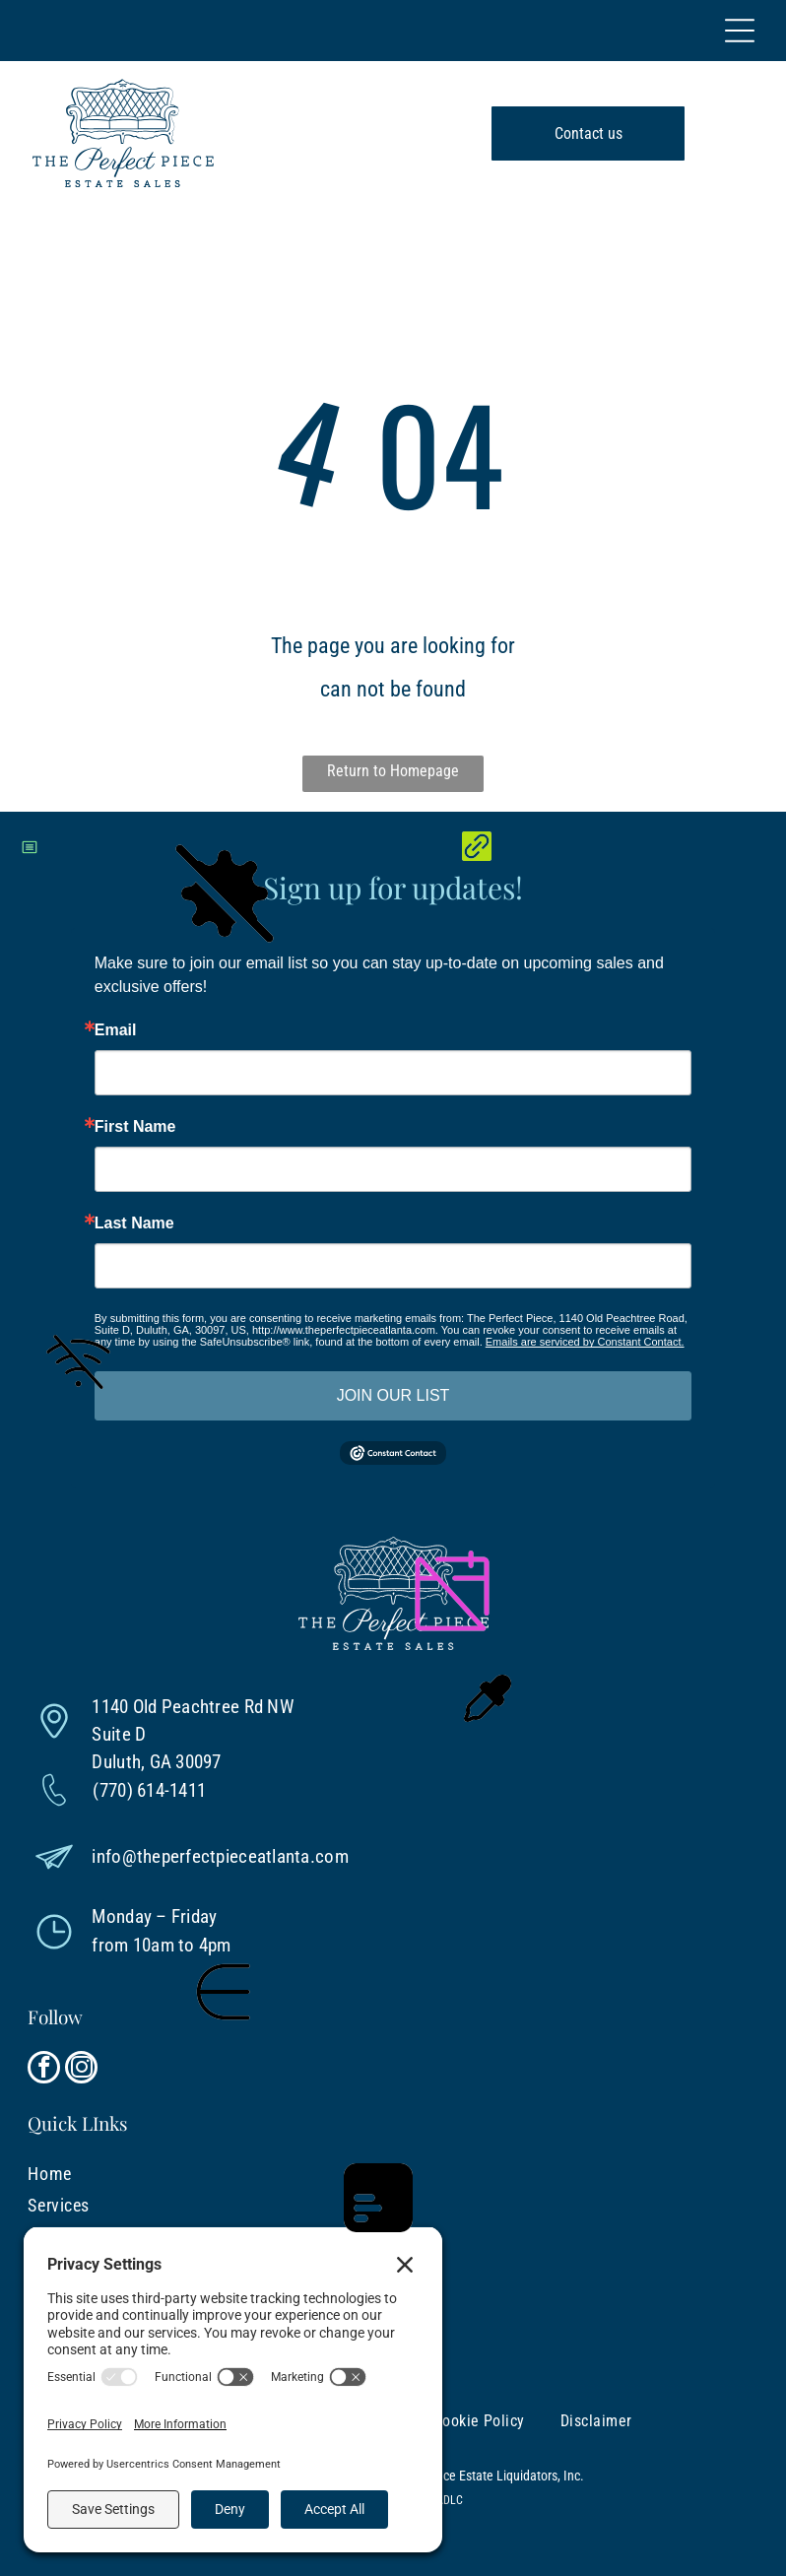 This screenshot has width=786, height=2576. Describe the element at coordinates (78, 1361) in the screenshot. I see `indicates no wifi connection` at that location.